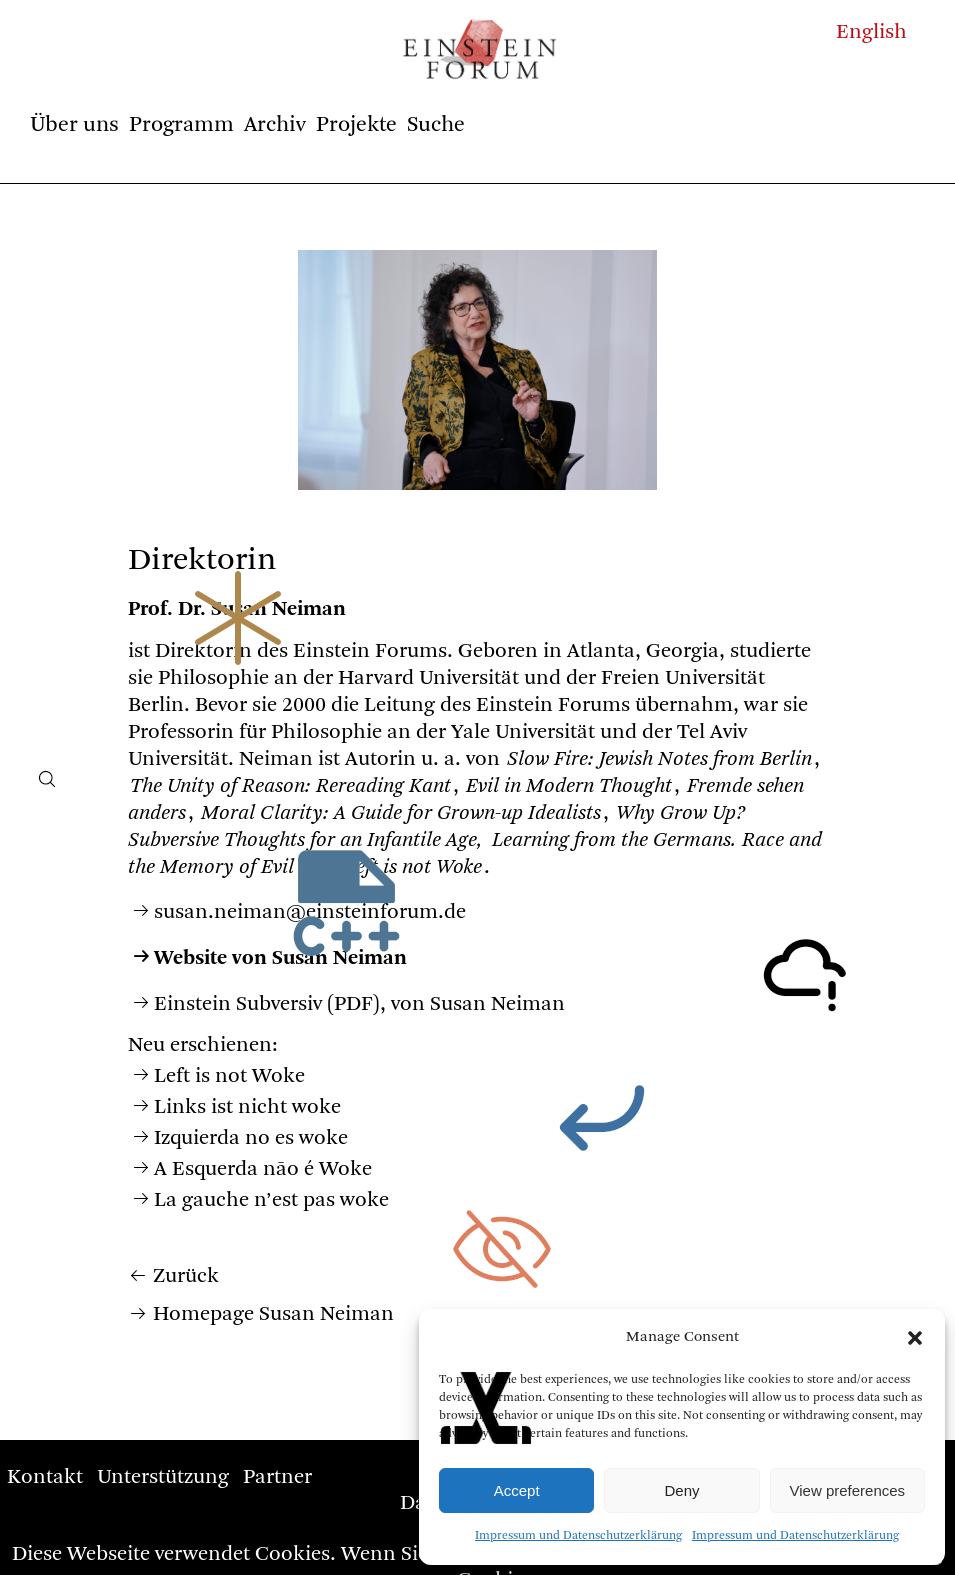 Image resolution: width=955 pixels, height=1575 pixels. What do you see at coordinates (47, 779) in the screenshot?
I see `search for content or items` at bounding box center [47, 779].